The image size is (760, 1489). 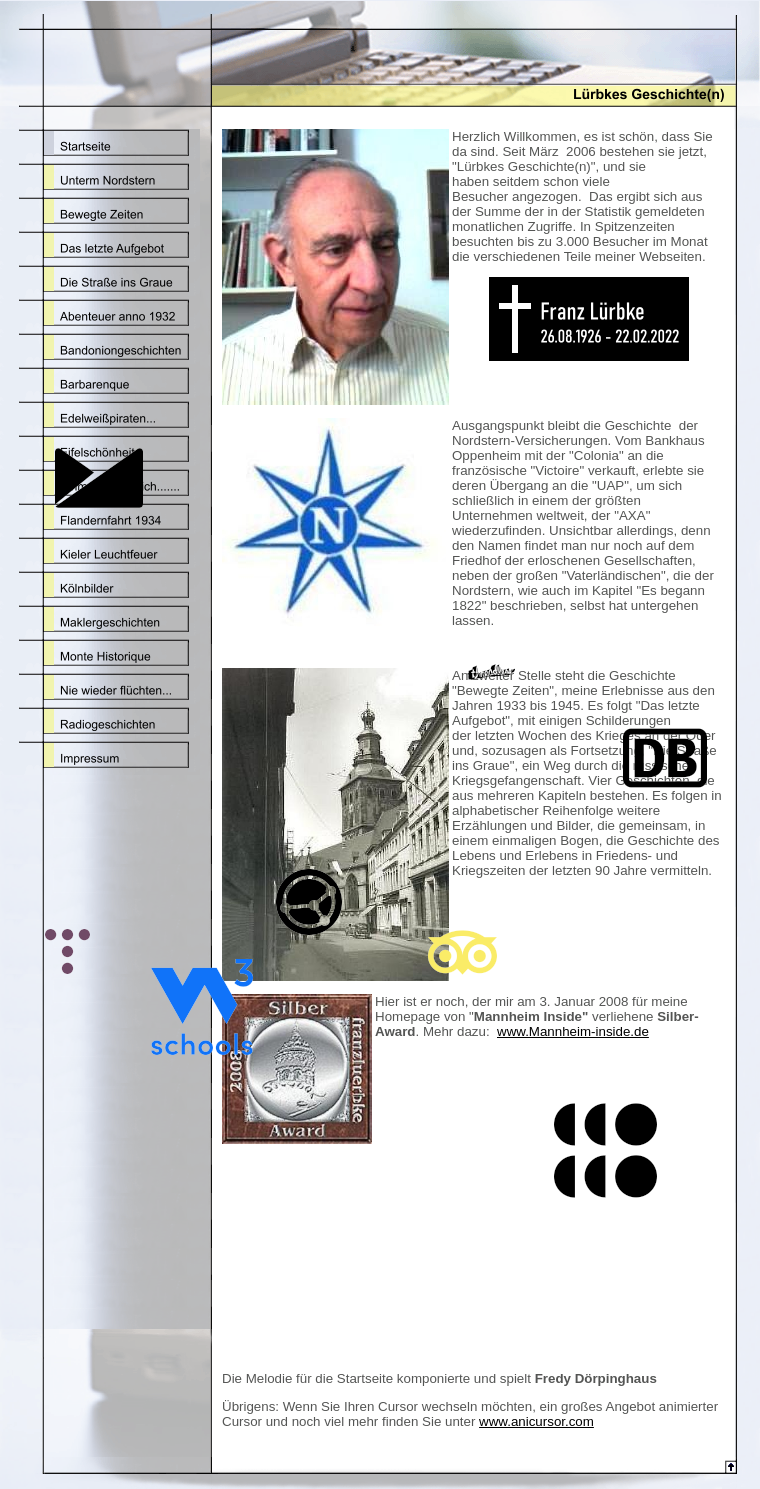 I want to click on visit W3Schools website, so click(x=202, y=1007).